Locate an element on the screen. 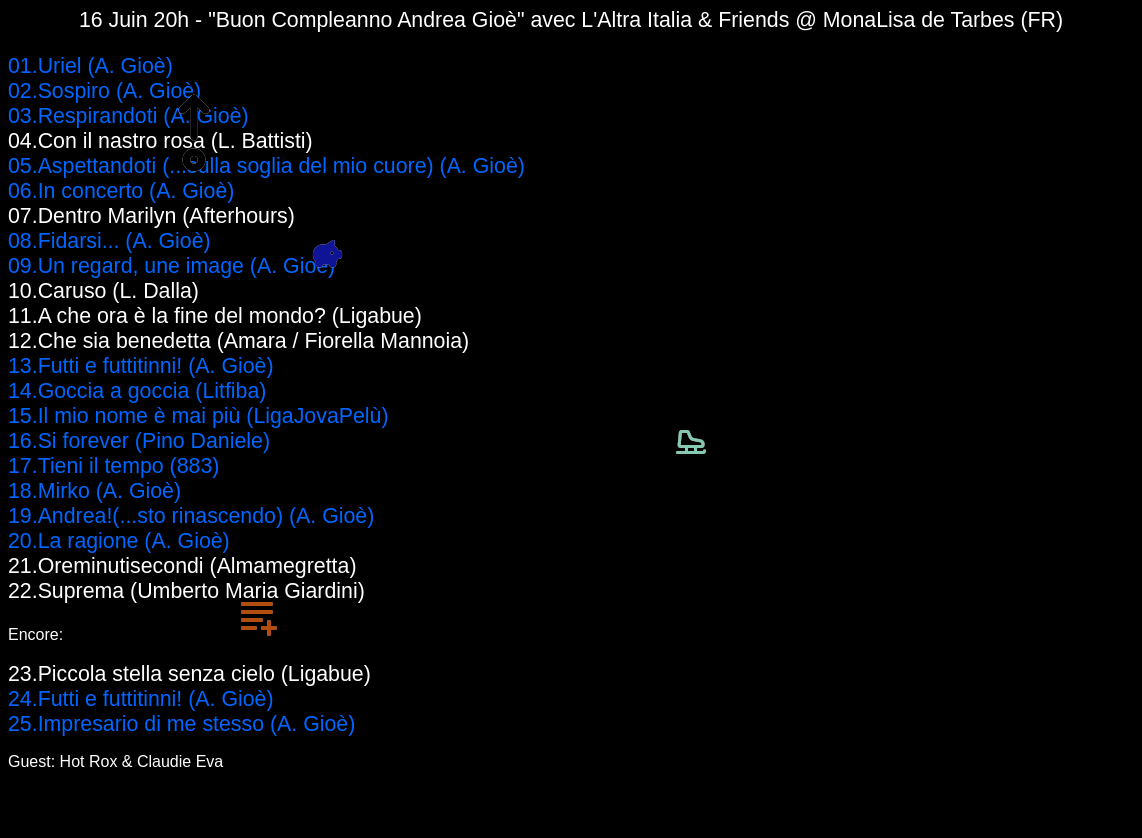 The width and height of the screenshot is (1142, 838). view ice skating activities or rinks is located at coordinates (691, 442).